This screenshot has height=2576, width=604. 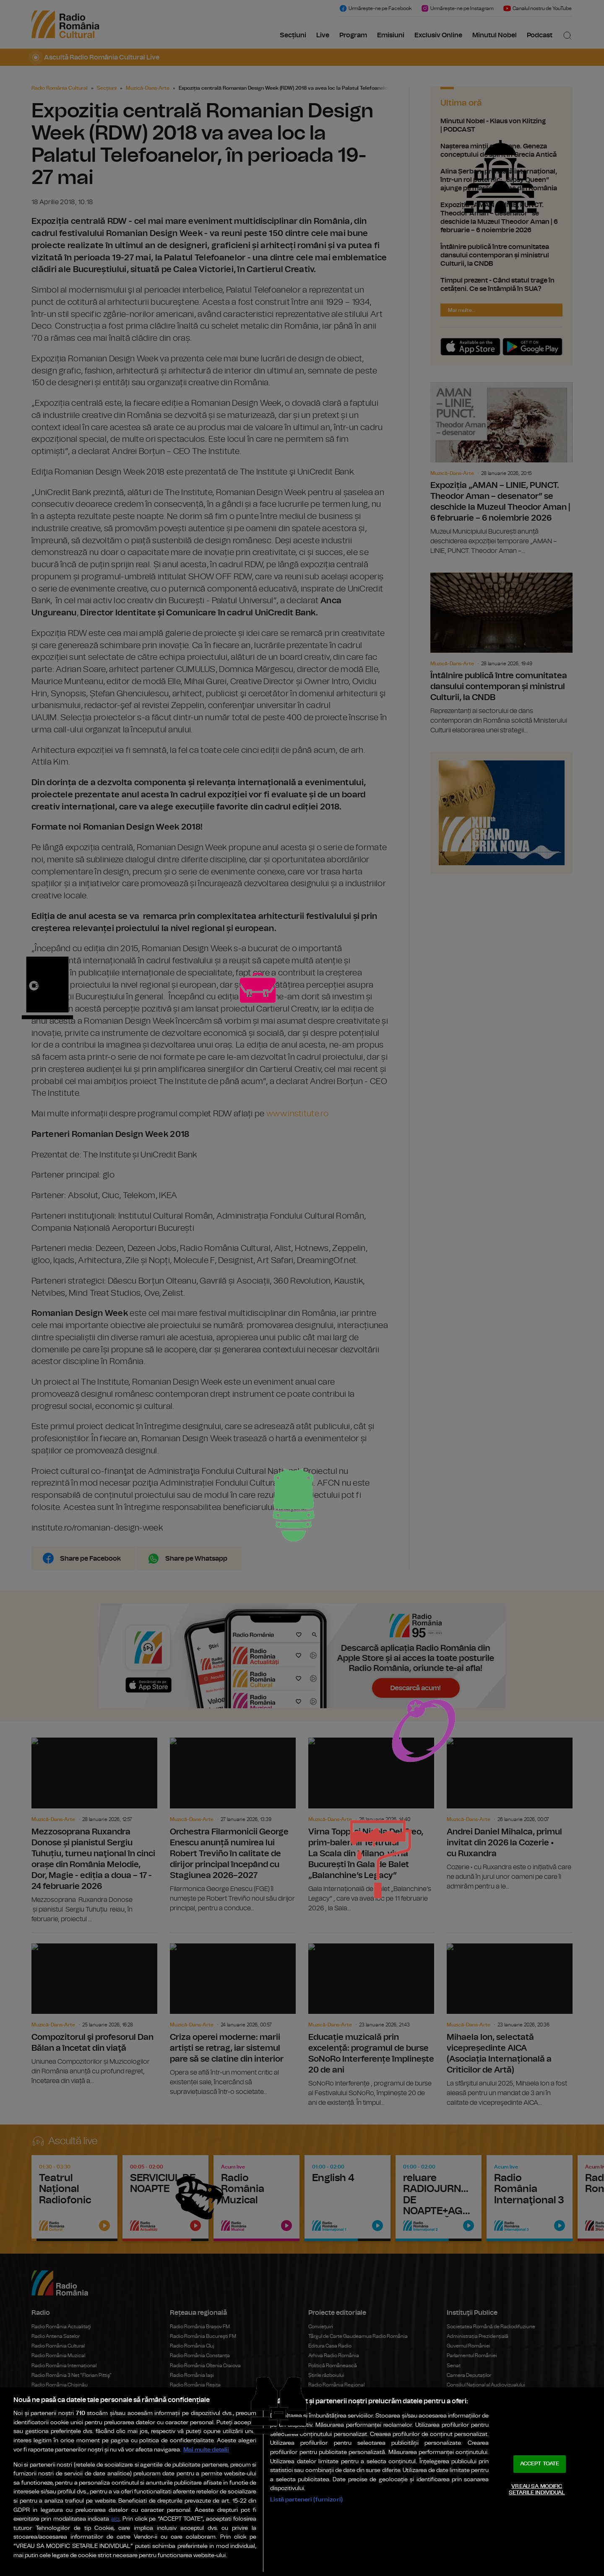 I want to click on customize theme or appearance settings, so click(x=378, y=1859).